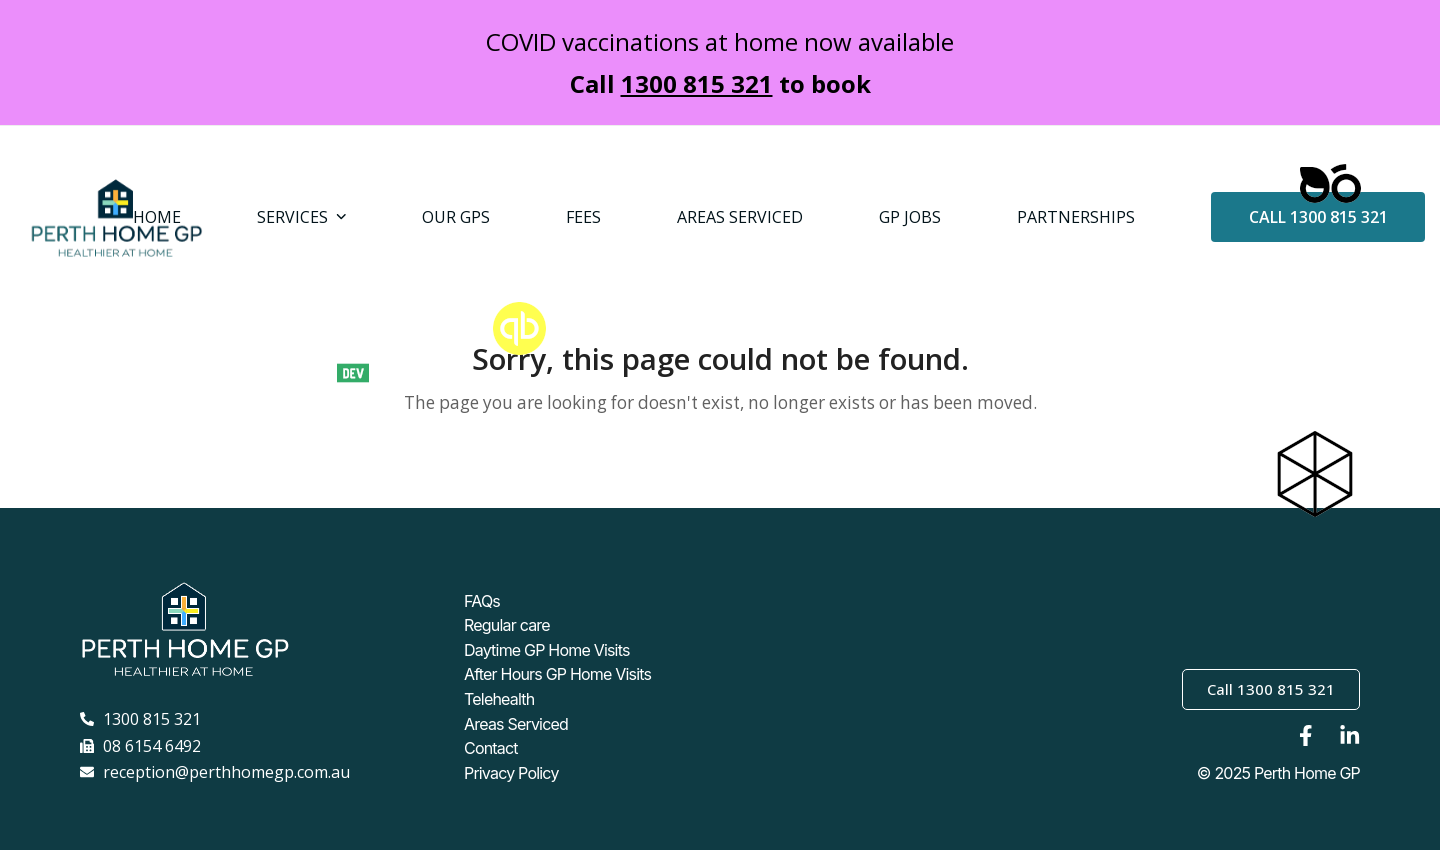 The height and width of the screenshot is (853, 1440). I want to click on vfairs virtual events platform logo, so click(1315, 474).